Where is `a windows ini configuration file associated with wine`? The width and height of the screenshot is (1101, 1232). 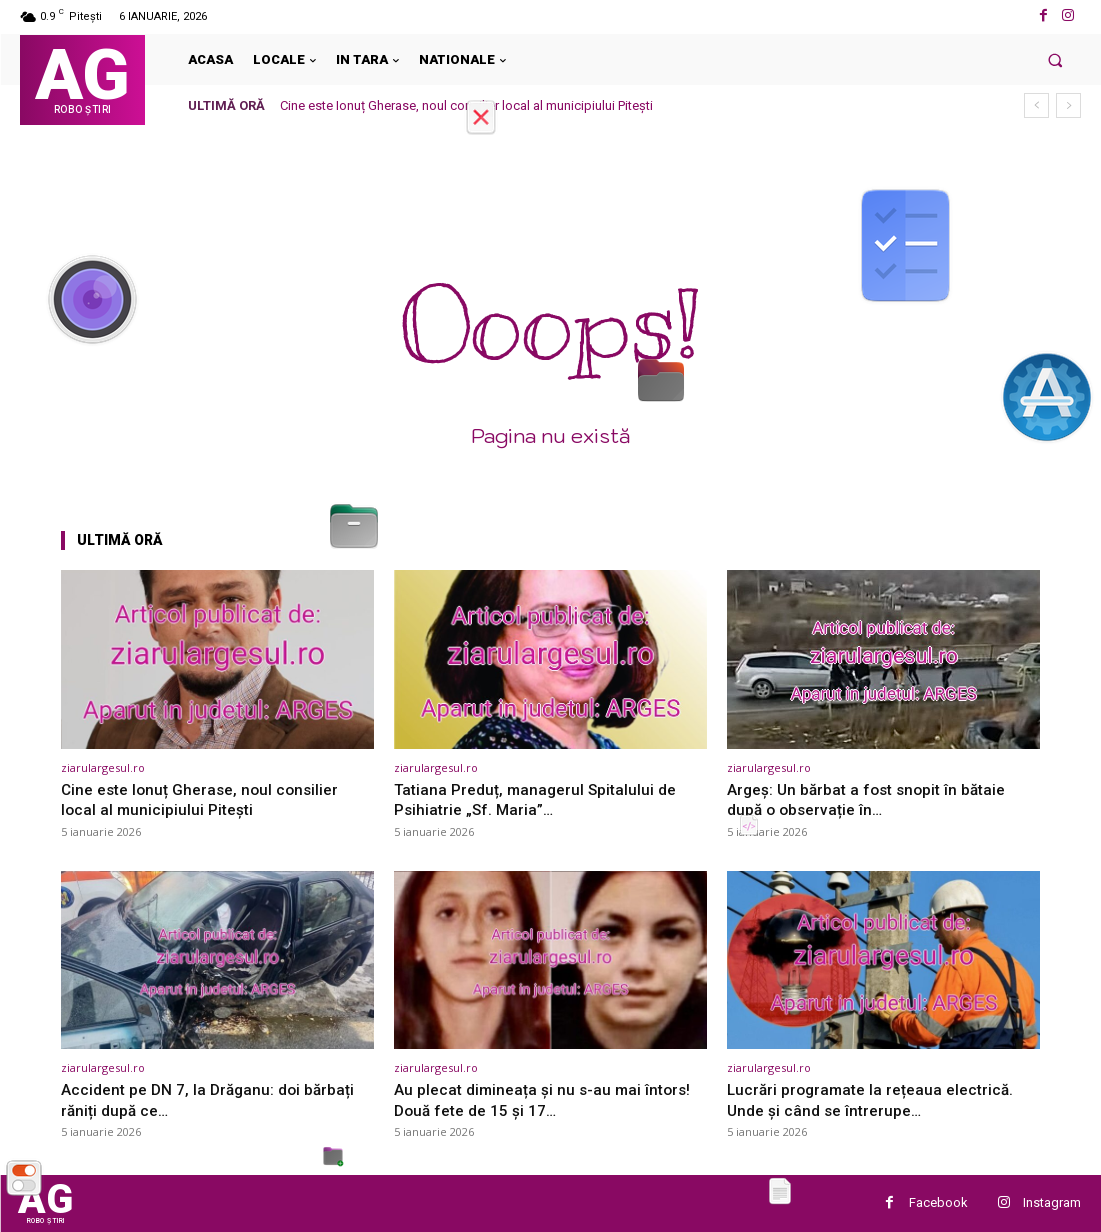
a windows ini configuration file associated with wine is located at coordinates (780, 1191).